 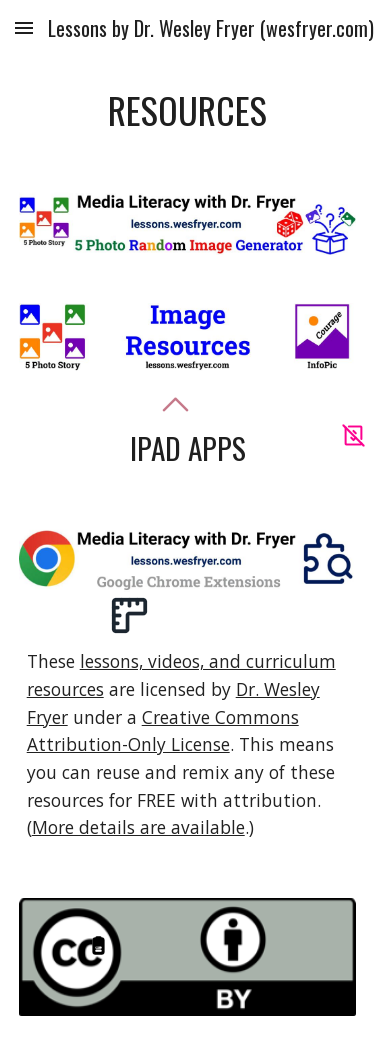 What do you see at coordinates (353, 435) in the screenshot?
I see `elevator unavailable or out of service` at bounding box center [353, 435].